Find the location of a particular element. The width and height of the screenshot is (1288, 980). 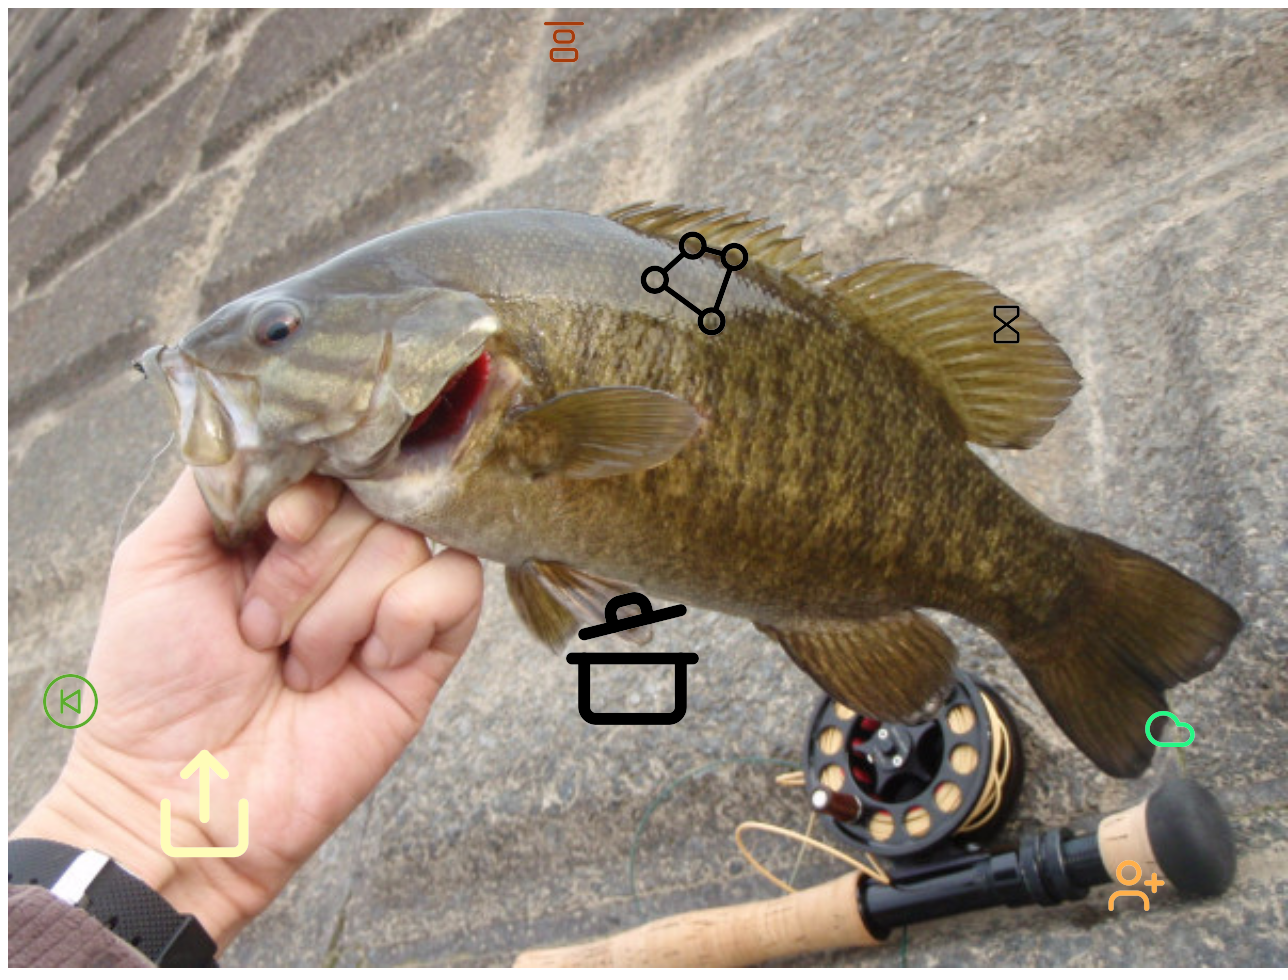

access cloud storage is located at coordinates (1170, 729).